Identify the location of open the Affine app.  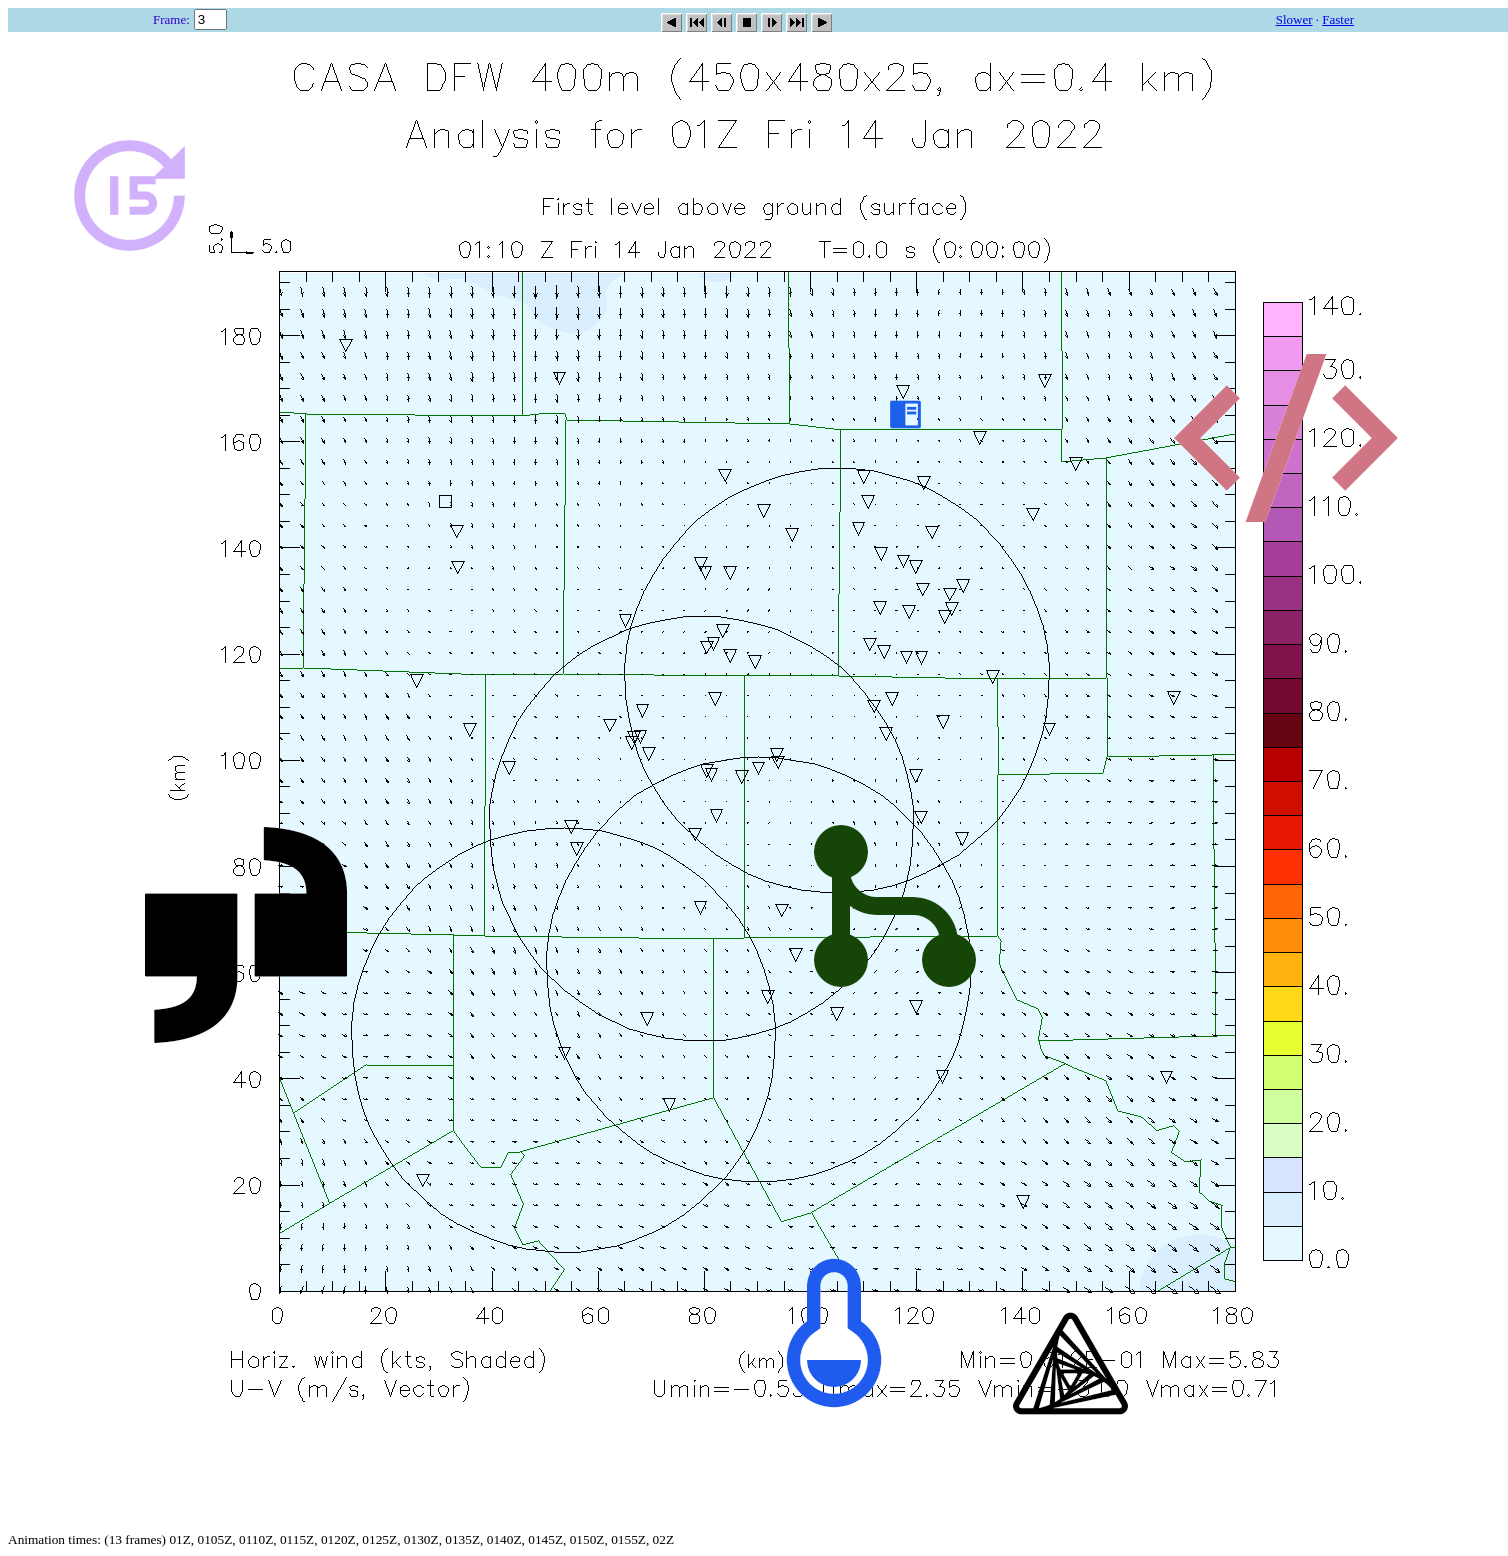
(1070, 1363).